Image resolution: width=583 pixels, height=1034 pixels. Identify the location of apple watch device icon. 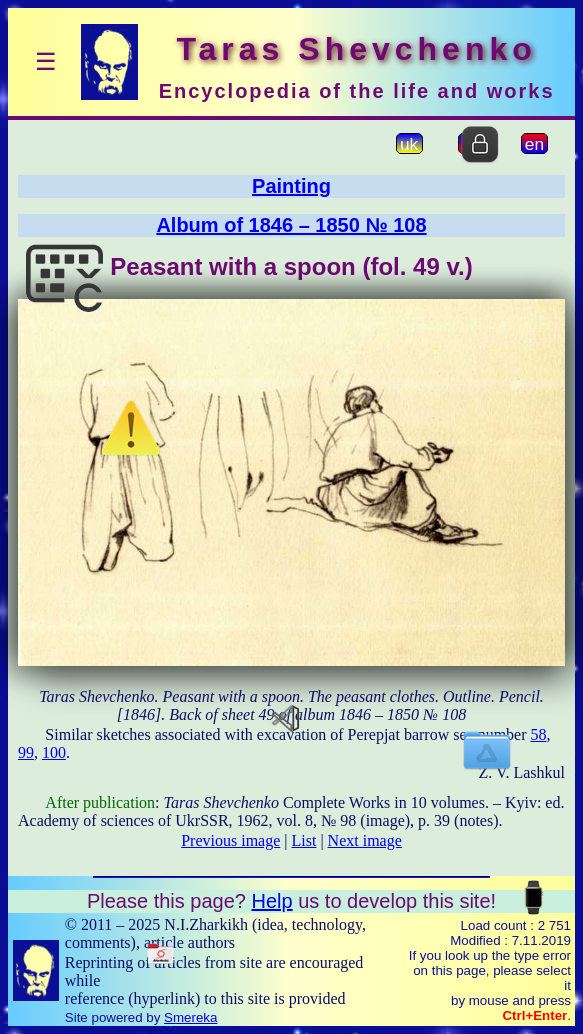
(533, 897).